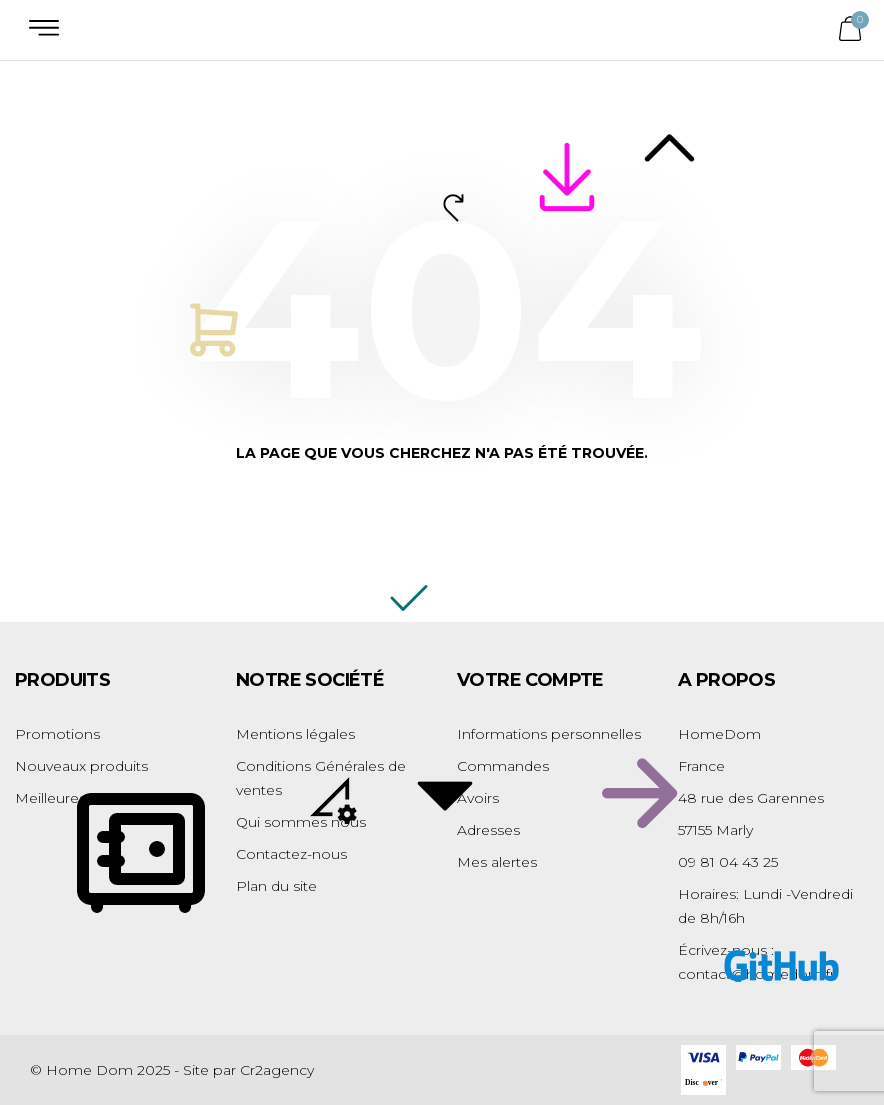 The height and width of the screenshot is (1105, 884). What do you see at coordinates (454, 207) in the screenshot?
I see `redo the last undone action` at bounding box center [454, 207].